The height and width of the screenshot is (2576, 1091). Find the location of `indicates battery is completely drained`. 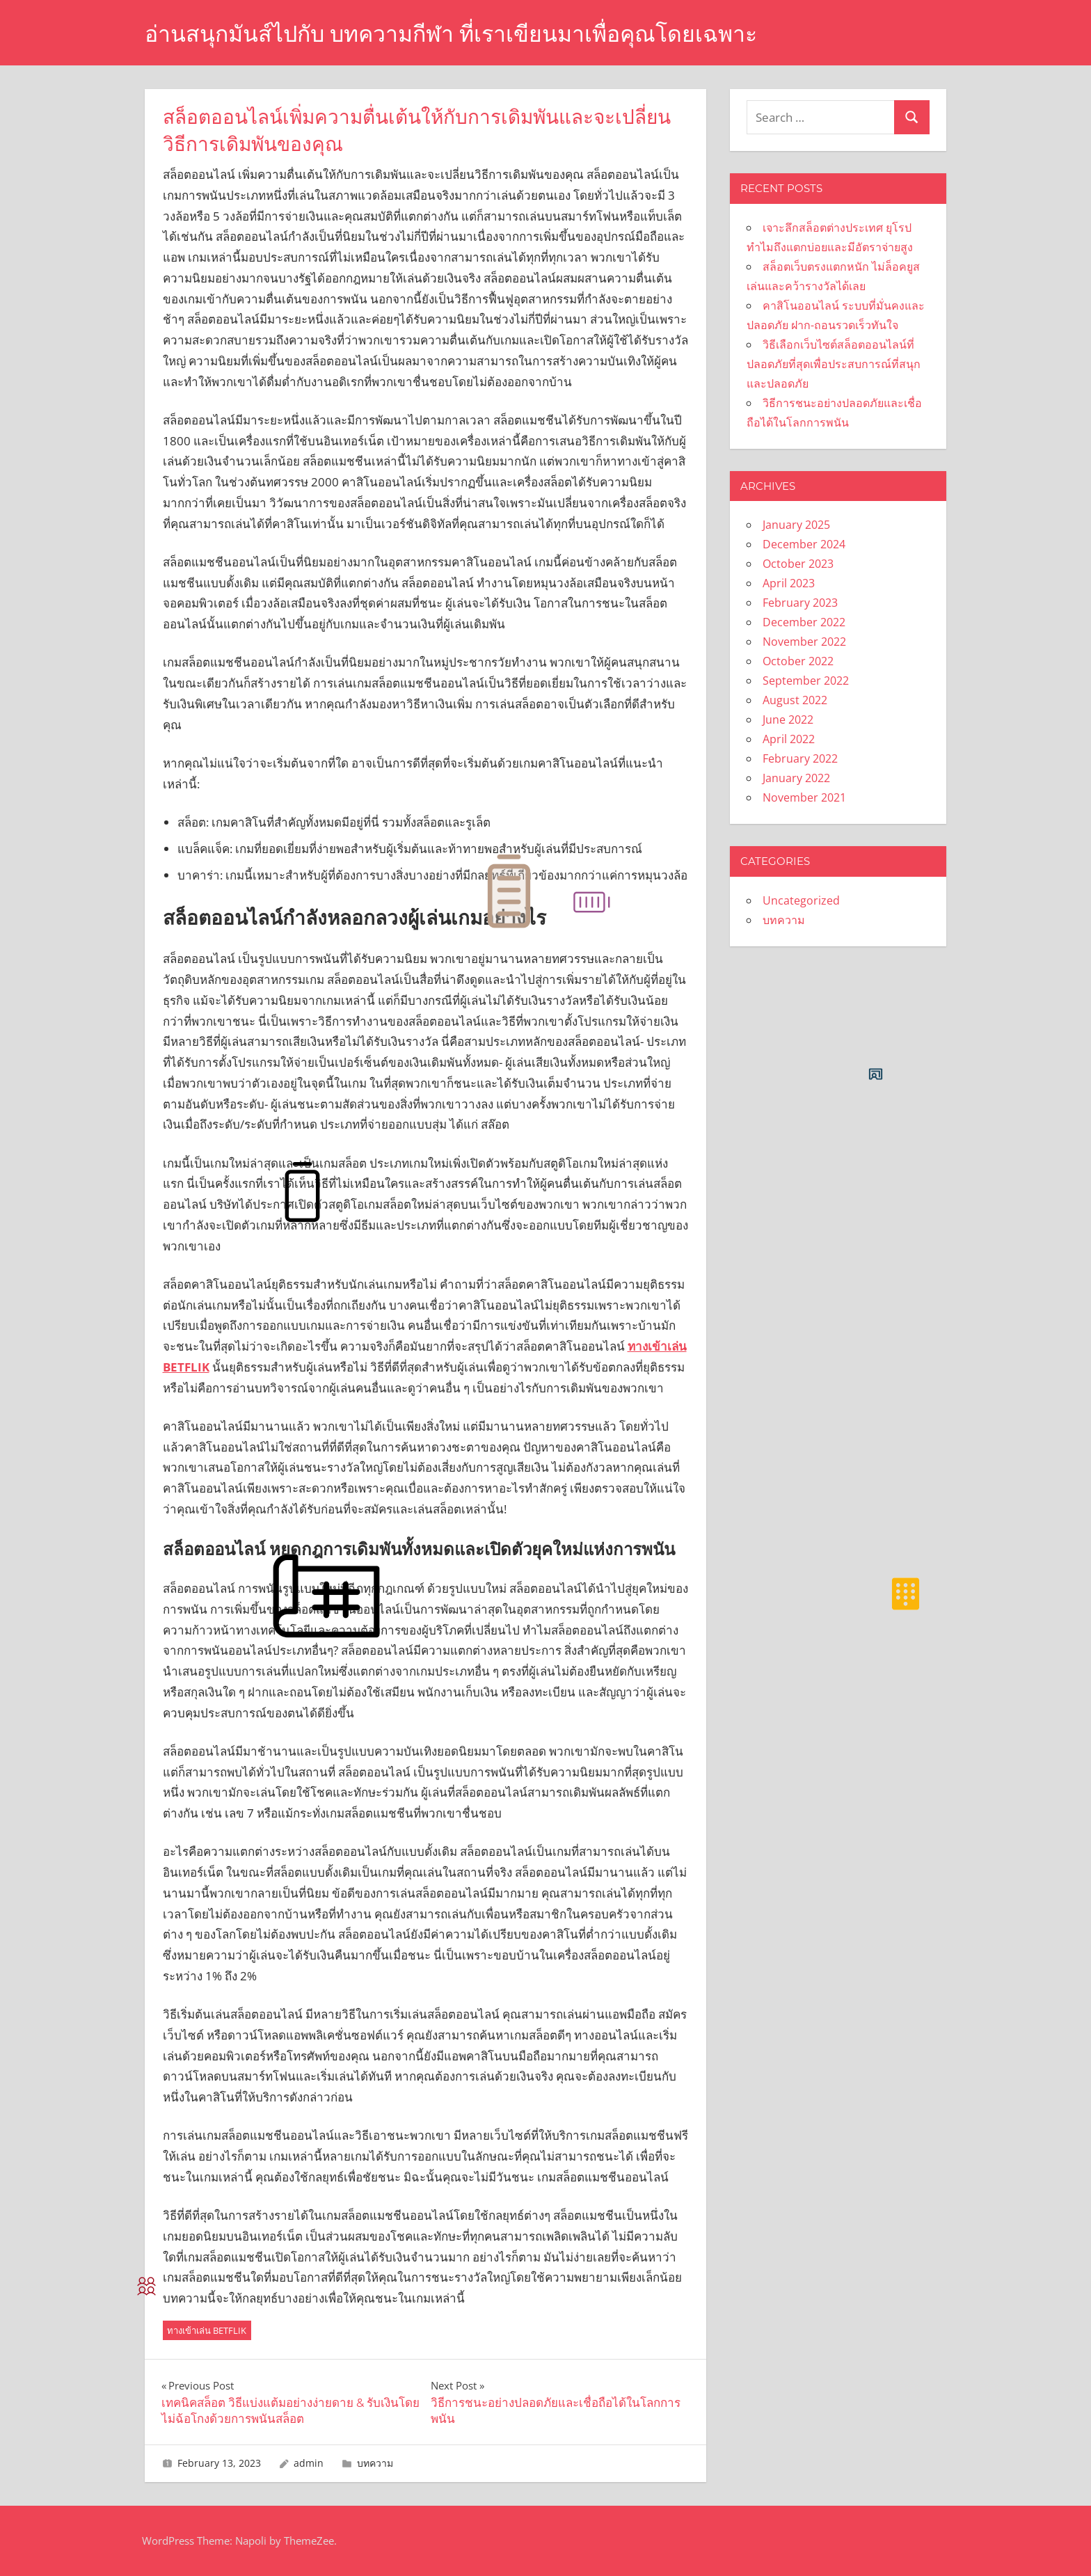

indicates battery is completely drained is located at coordinates (302, 1193).